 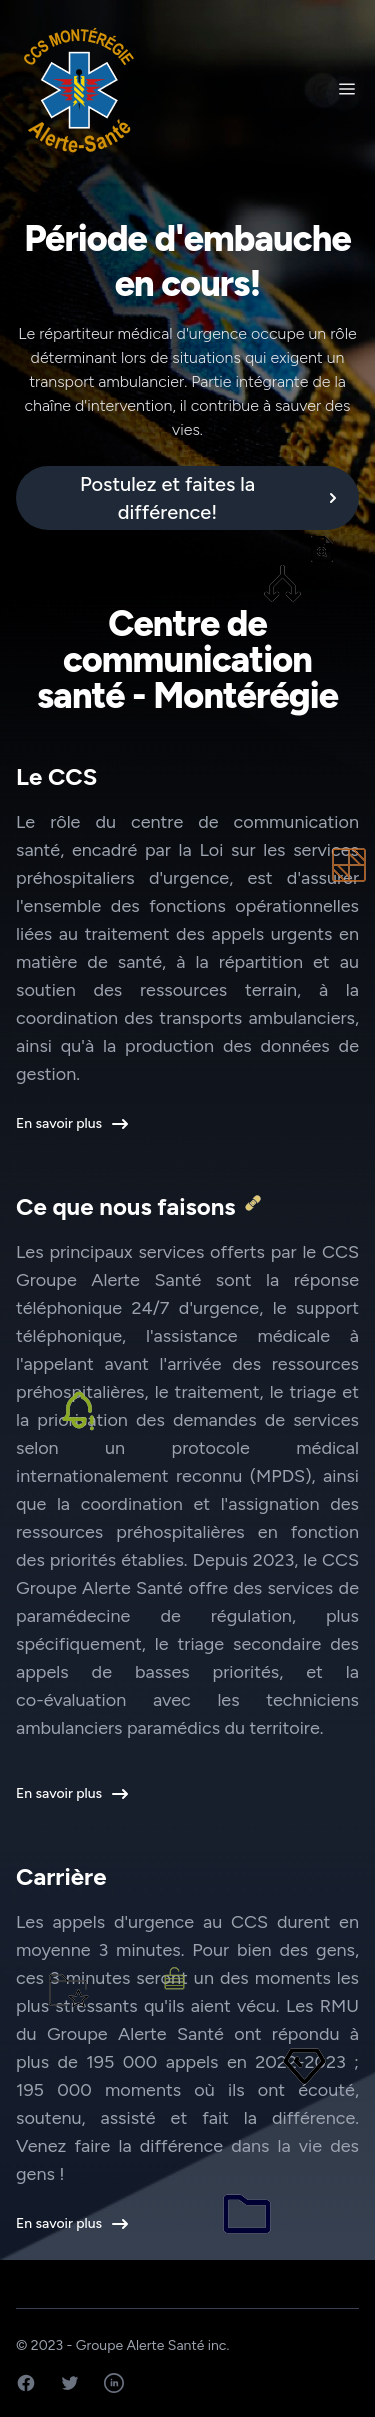 I want to click on unlocked or unsecured state, so click(x=174, y=1979).